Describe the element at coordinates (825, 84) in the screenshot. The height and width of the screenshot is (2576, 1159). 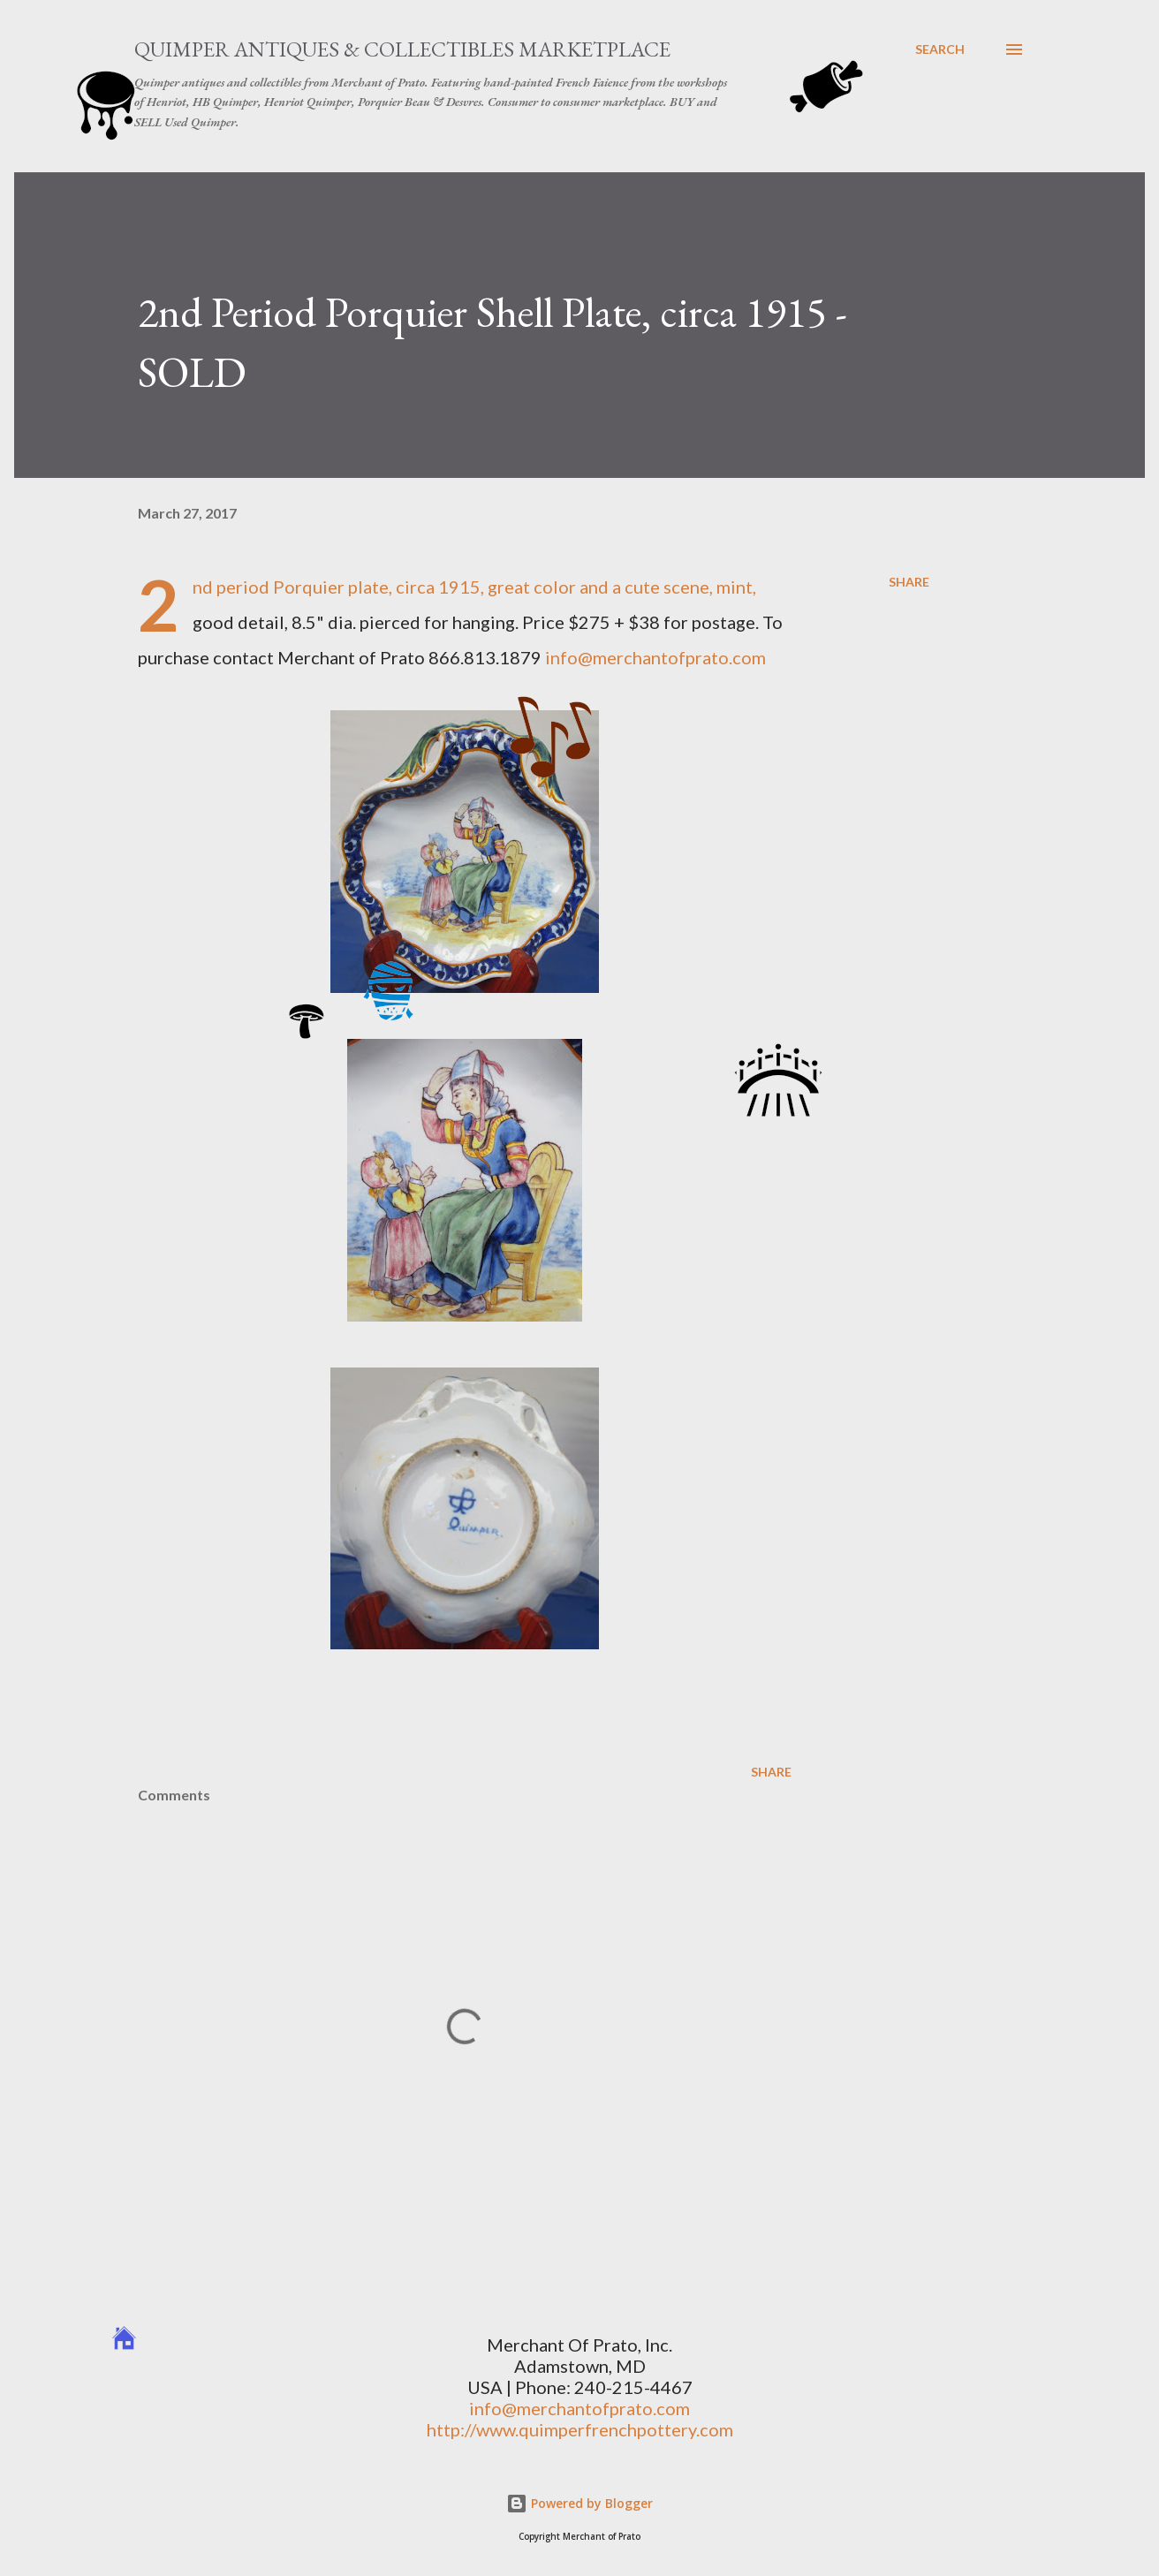
I see `food or meat item in a game inventory` at that location.